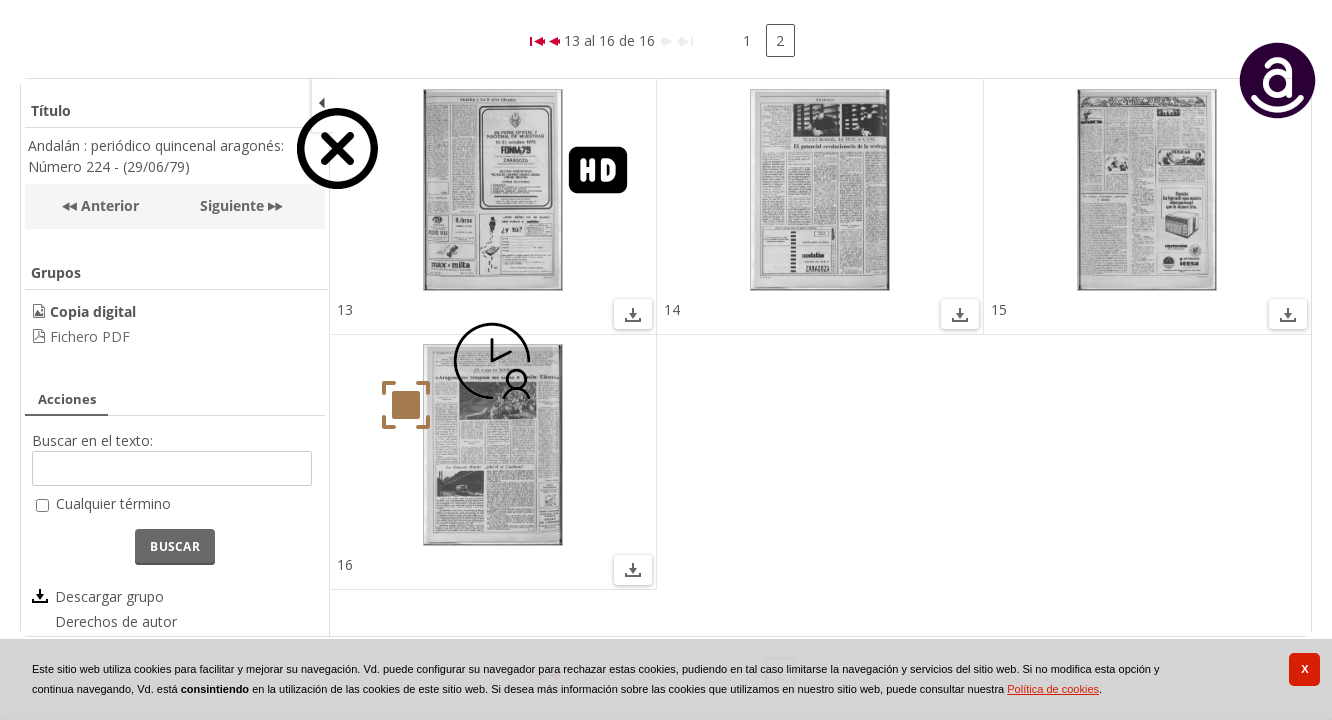 The height and width of the screenshot is (720, 1332). Describe the element at coordinates (1277, 80) in the screenshot. I see `open the Amazon app or website` at that location.